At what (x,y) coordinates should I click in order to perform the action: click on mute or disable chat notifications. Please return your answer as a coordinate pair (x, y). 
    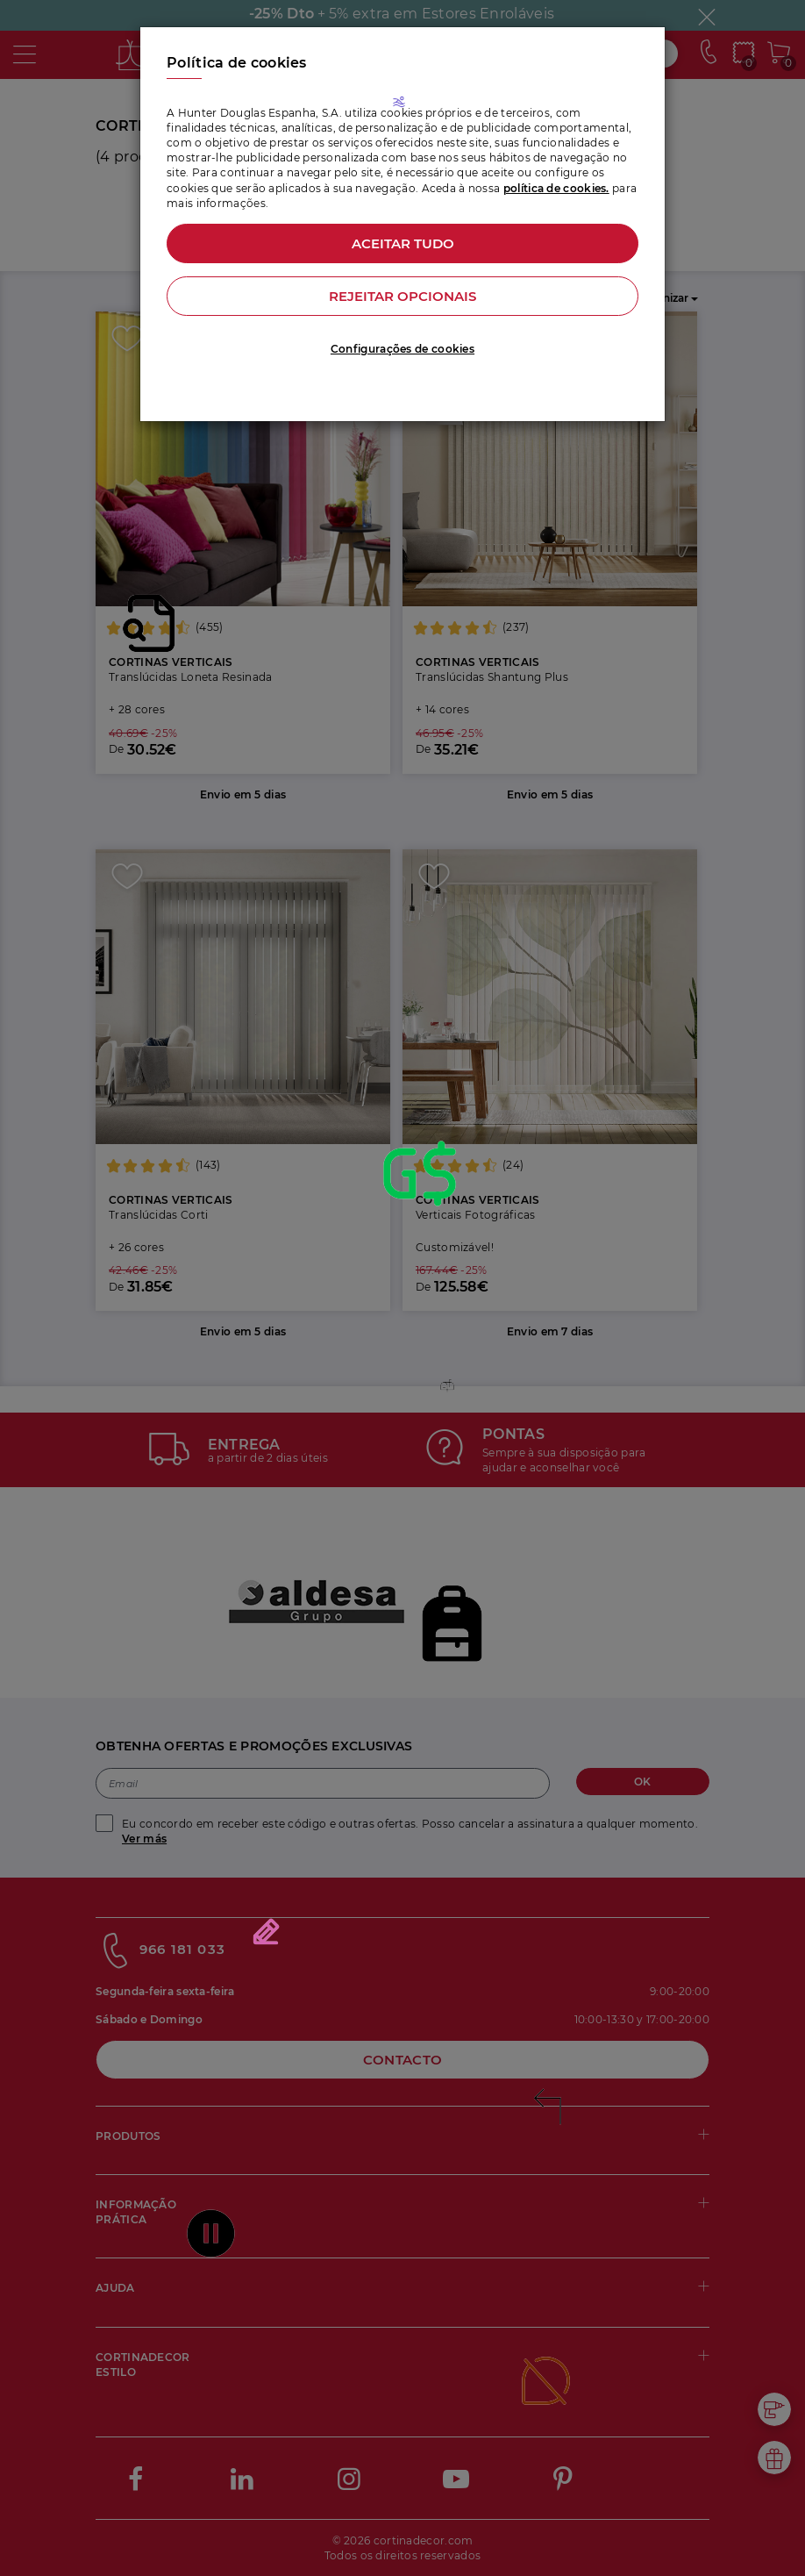
    Looking at the image, I should click on (545, 2381).